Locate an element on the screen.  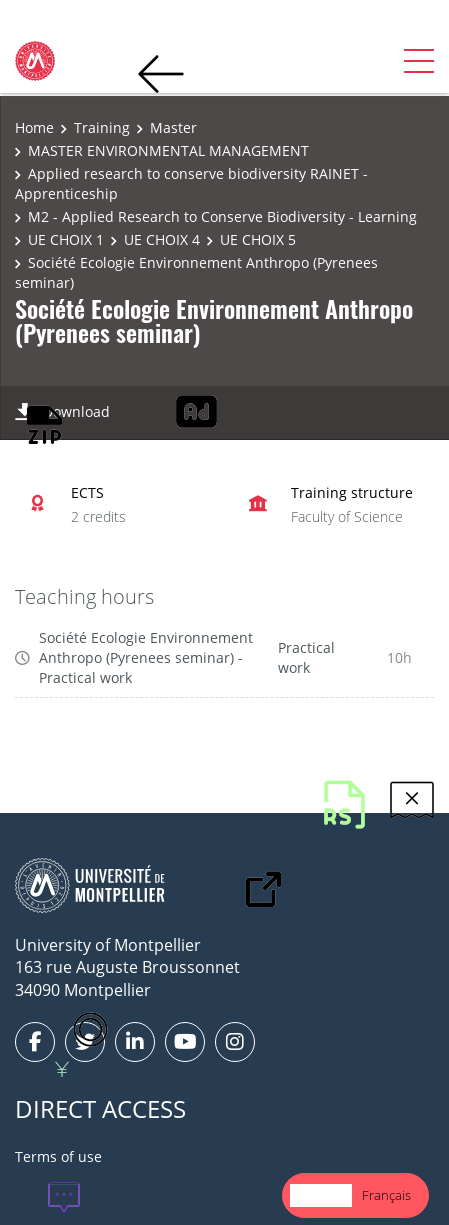
open link in a new window or tab is located at coordinates (263, 889).